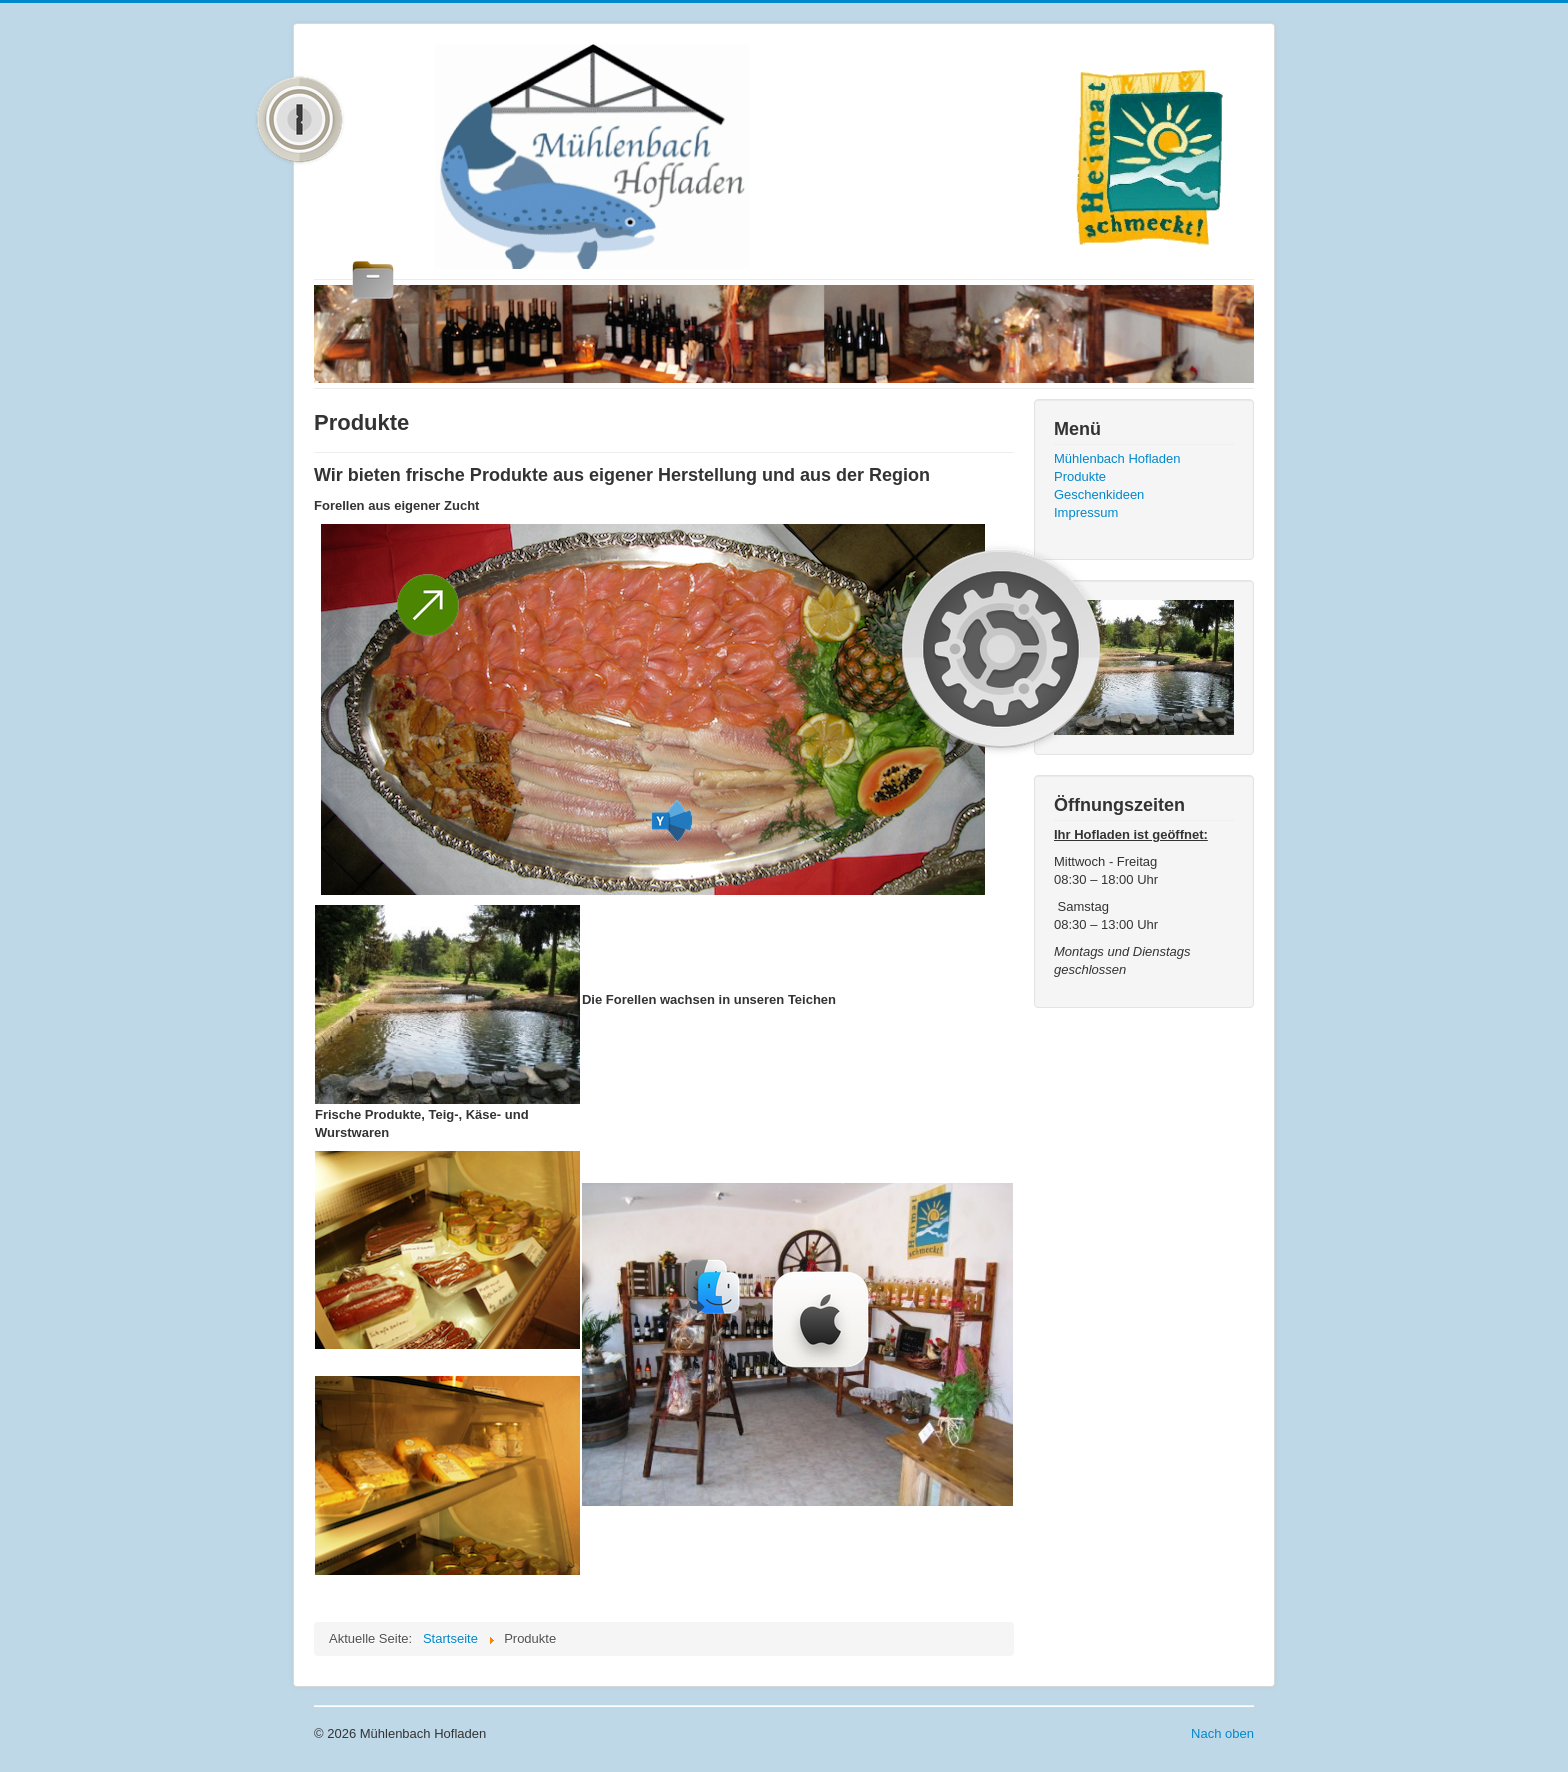 The image size is (1568, 1772). I want to click on open passwords and keys manager, so click(299, 119).